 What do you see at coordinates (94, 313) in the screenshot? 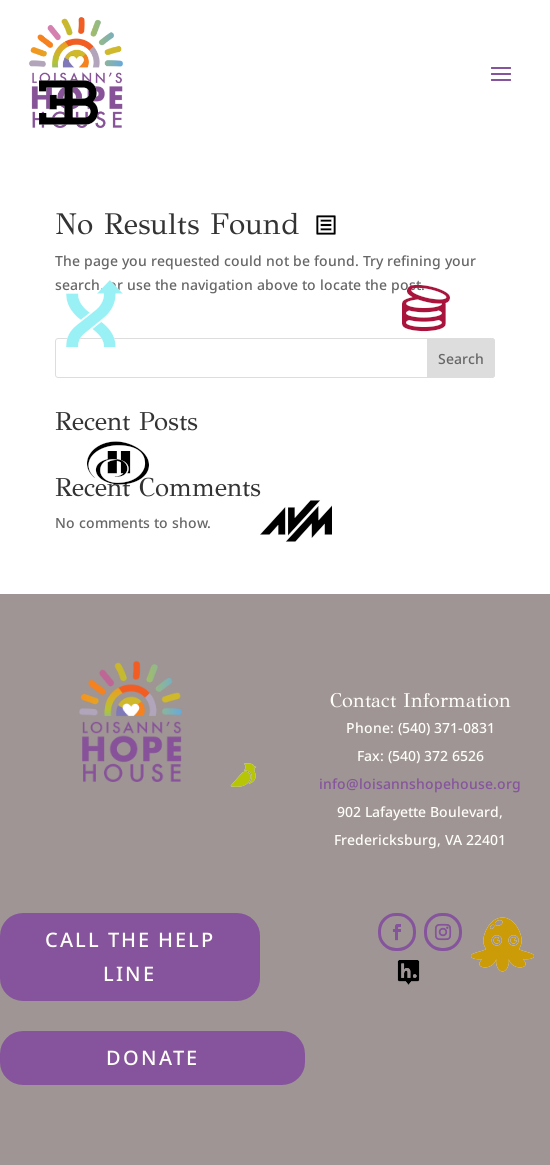
I see `open git extensions application` at bounding box center [94, 313].